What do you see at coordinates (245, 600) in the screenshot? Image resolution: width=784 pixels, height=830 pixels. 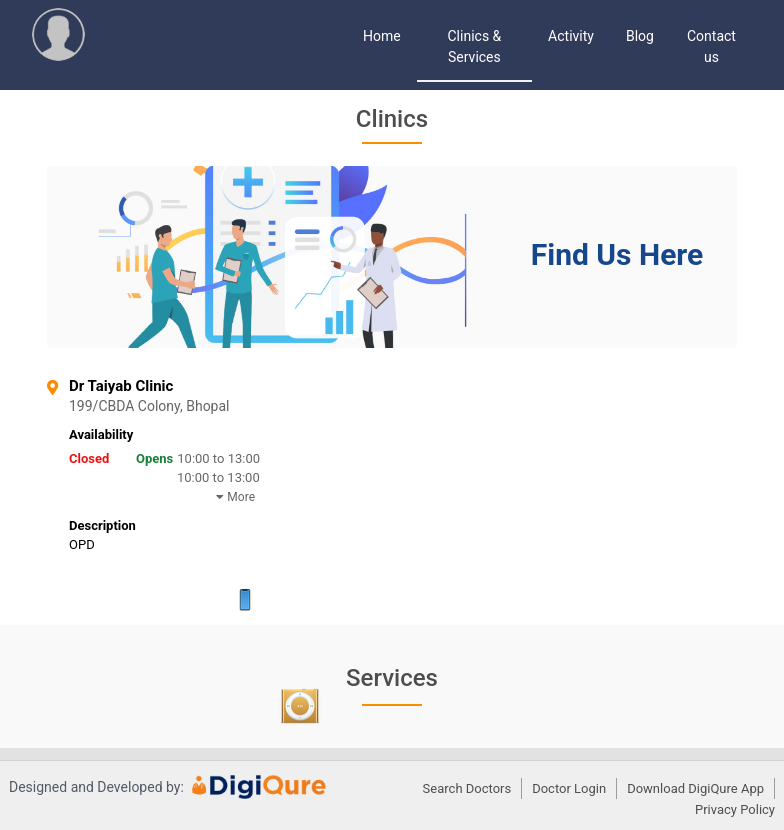 I see `iPhone 11 device icon` at bounding box center [245, 600].